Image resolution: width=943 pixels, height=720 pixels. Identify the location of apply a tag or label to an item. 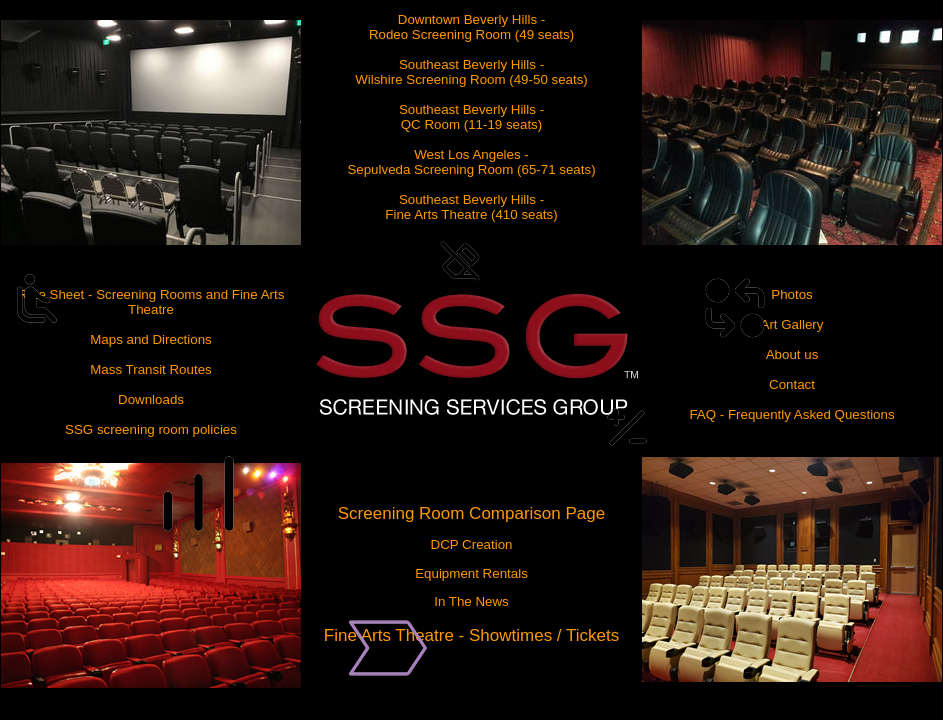
(385, 648).